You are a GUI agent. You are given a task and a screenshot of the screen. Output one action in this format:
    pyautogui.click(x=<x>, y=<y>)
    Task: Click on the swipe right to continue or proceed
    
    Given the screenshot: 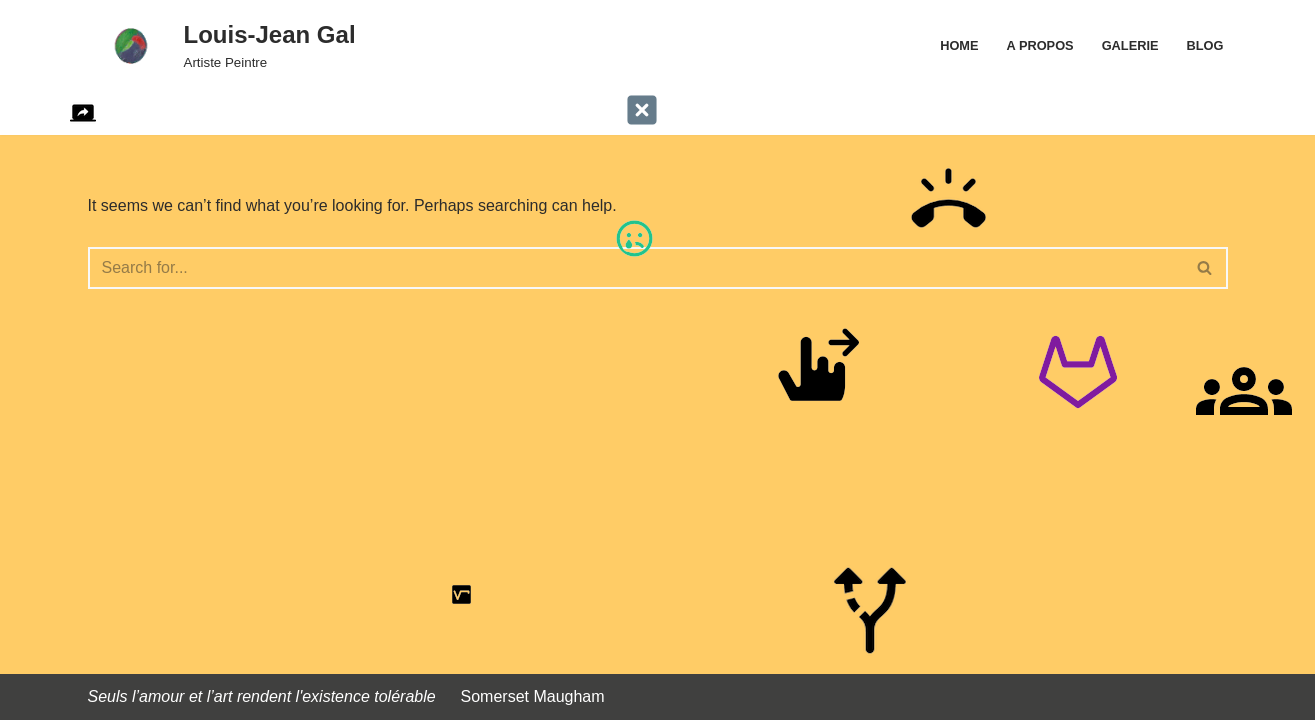 What is the action you would take?
    pyautogui.click(x=814, y=367)
    